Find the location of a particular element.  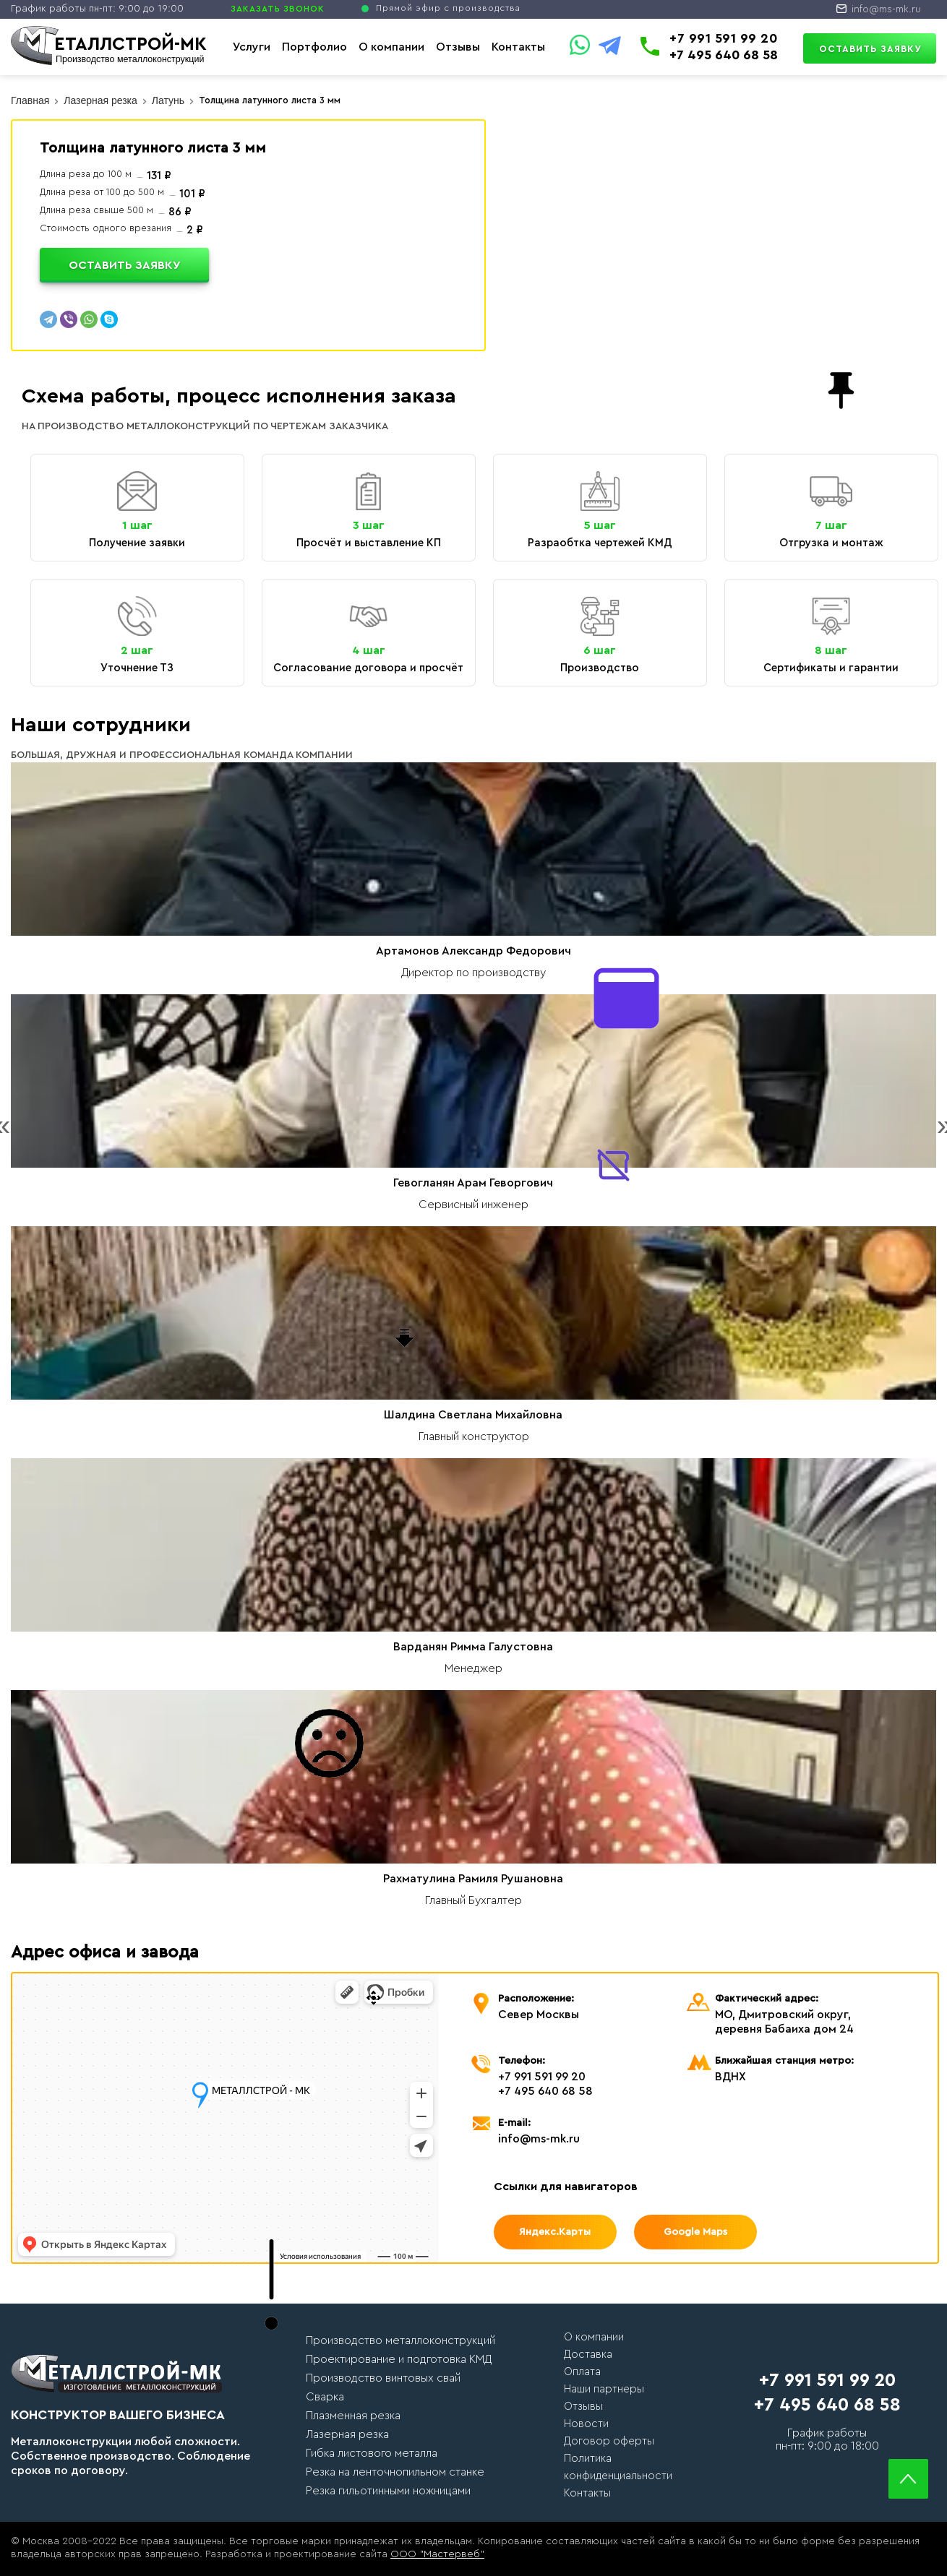

pan or move camera position is located at coordinates (374, 1998).